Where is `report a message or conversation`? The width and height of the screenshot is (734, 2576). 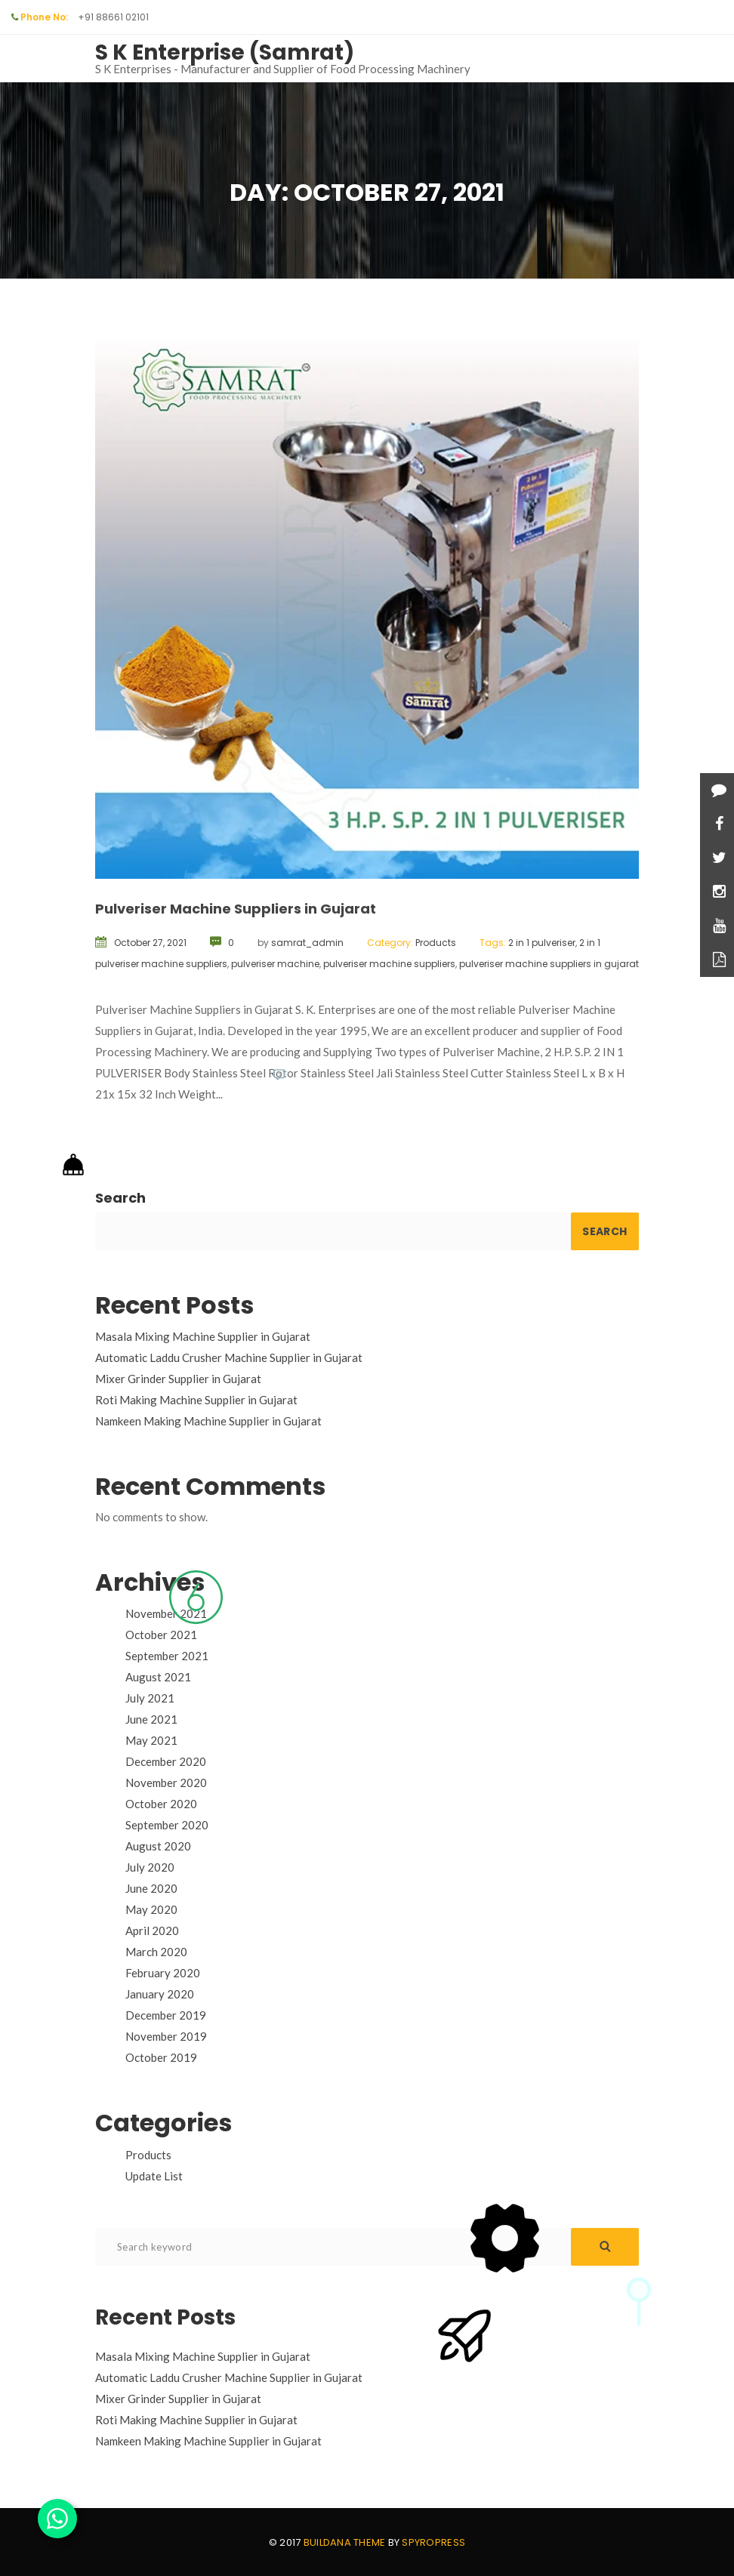
report a message or conversation is located at coordinates (279, 1074).